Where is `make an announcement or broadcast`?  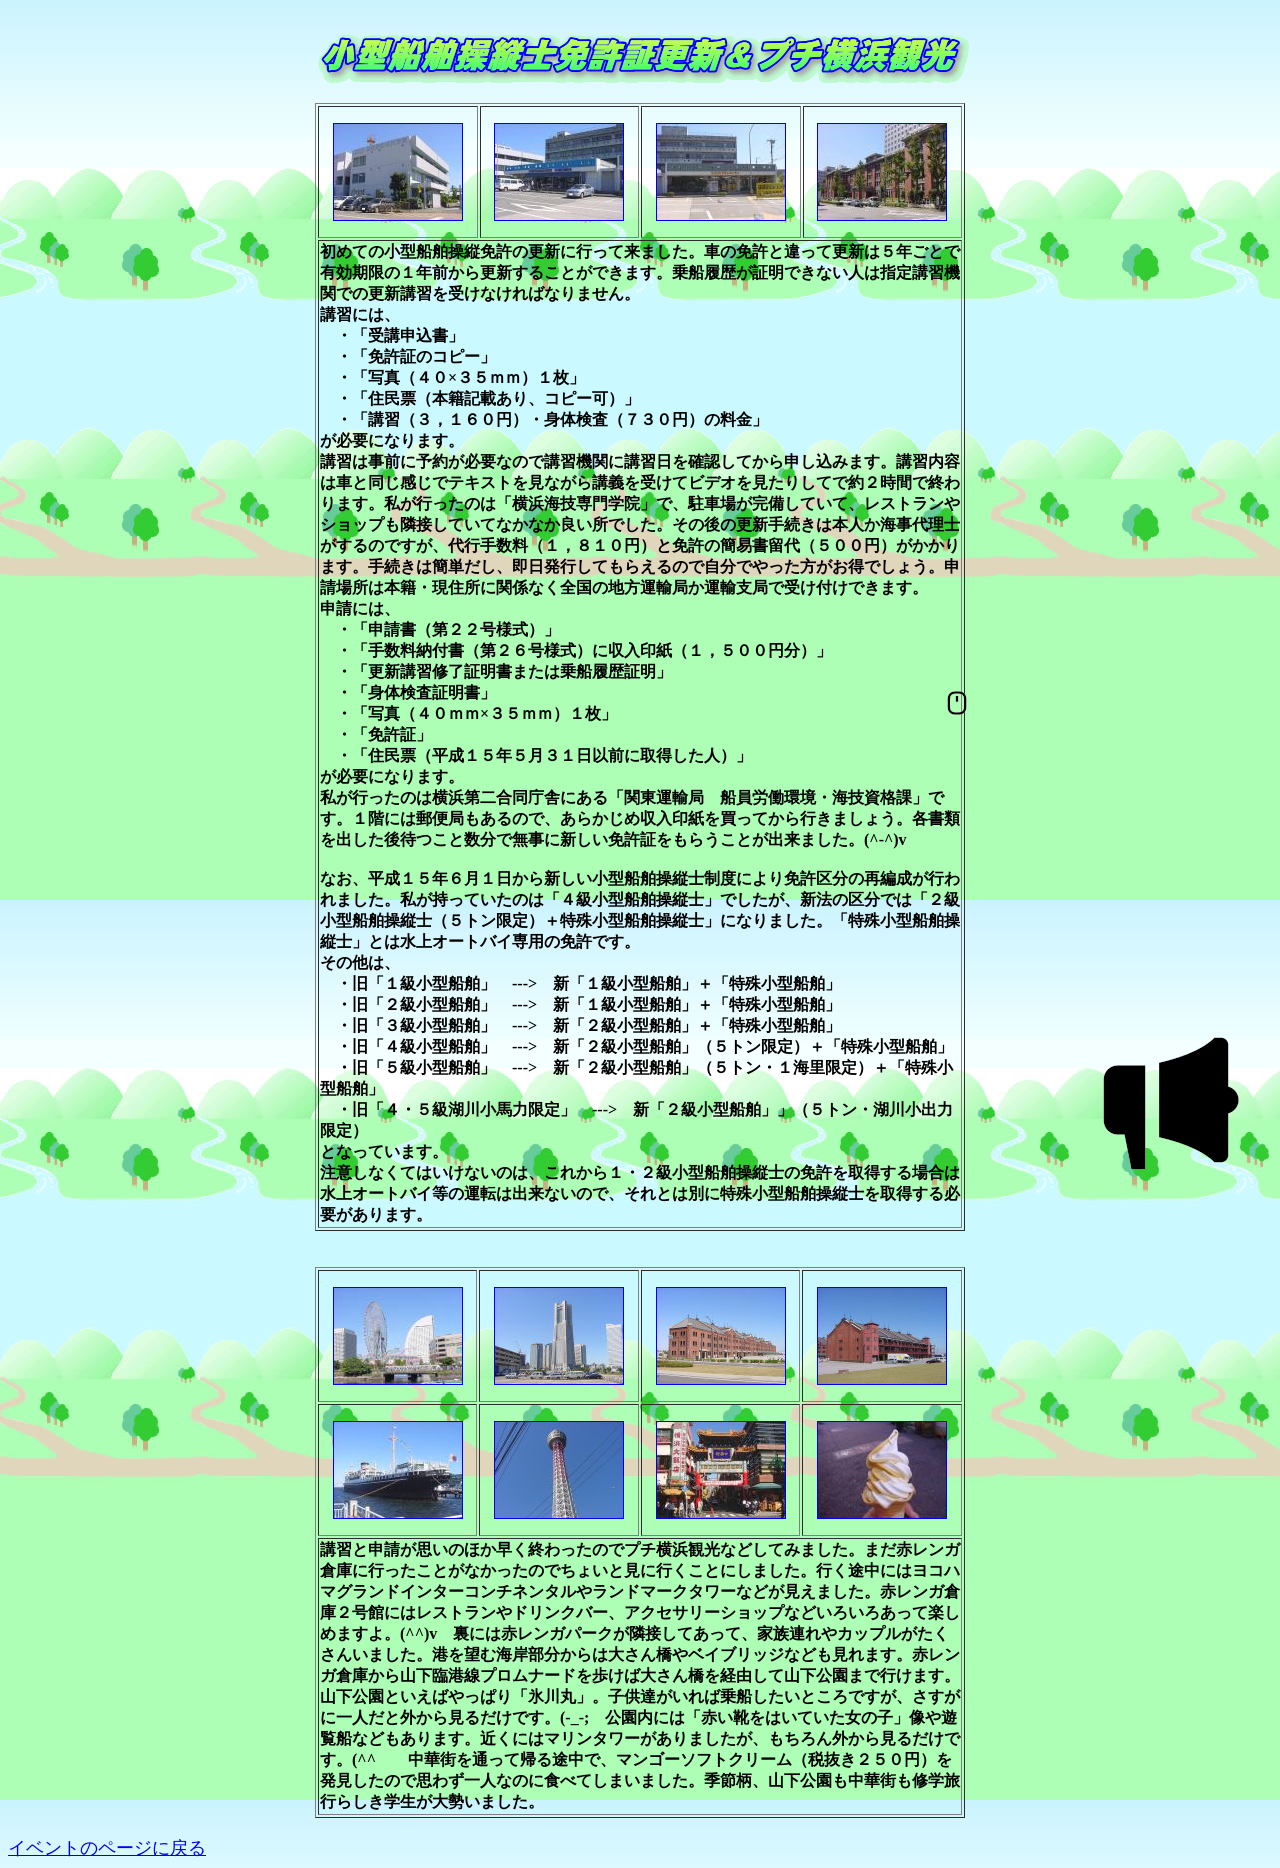
make an announcement or broadcast is located at coordinates (1166, 1100).